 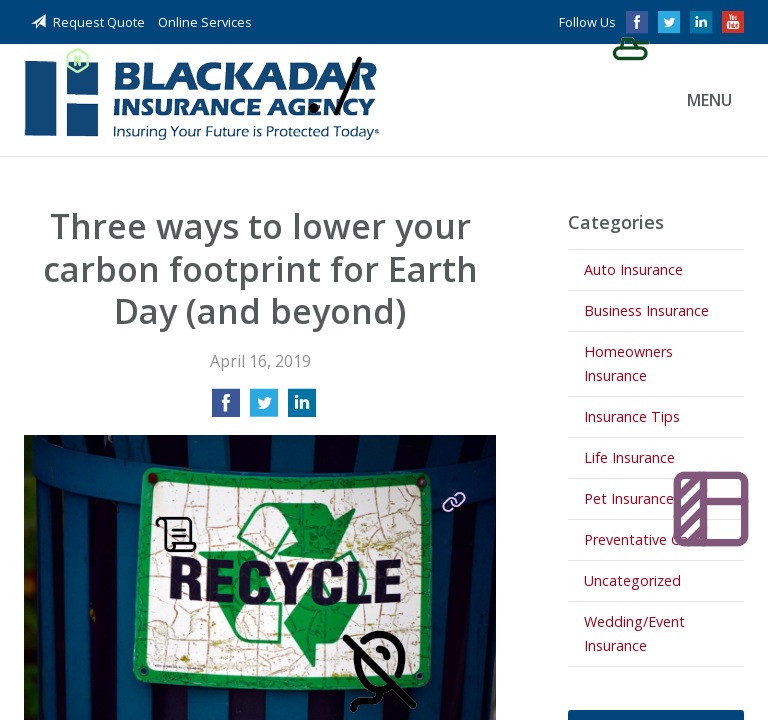 I want to click on disable party or celebration mode, so click(x=379, y=671).